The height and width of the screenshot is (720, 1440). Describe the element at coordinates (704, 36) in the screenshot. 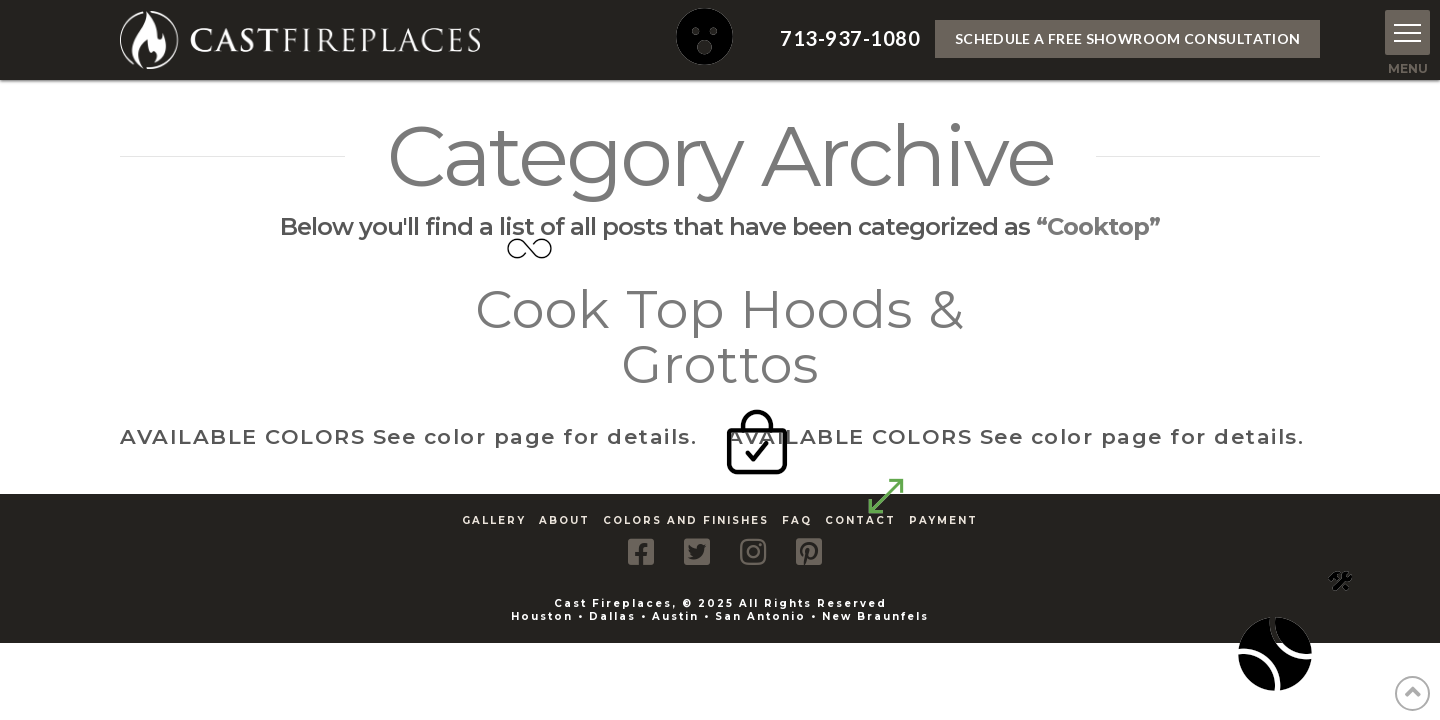

I see `indicates a surprise or unexpected event notification` at that location.